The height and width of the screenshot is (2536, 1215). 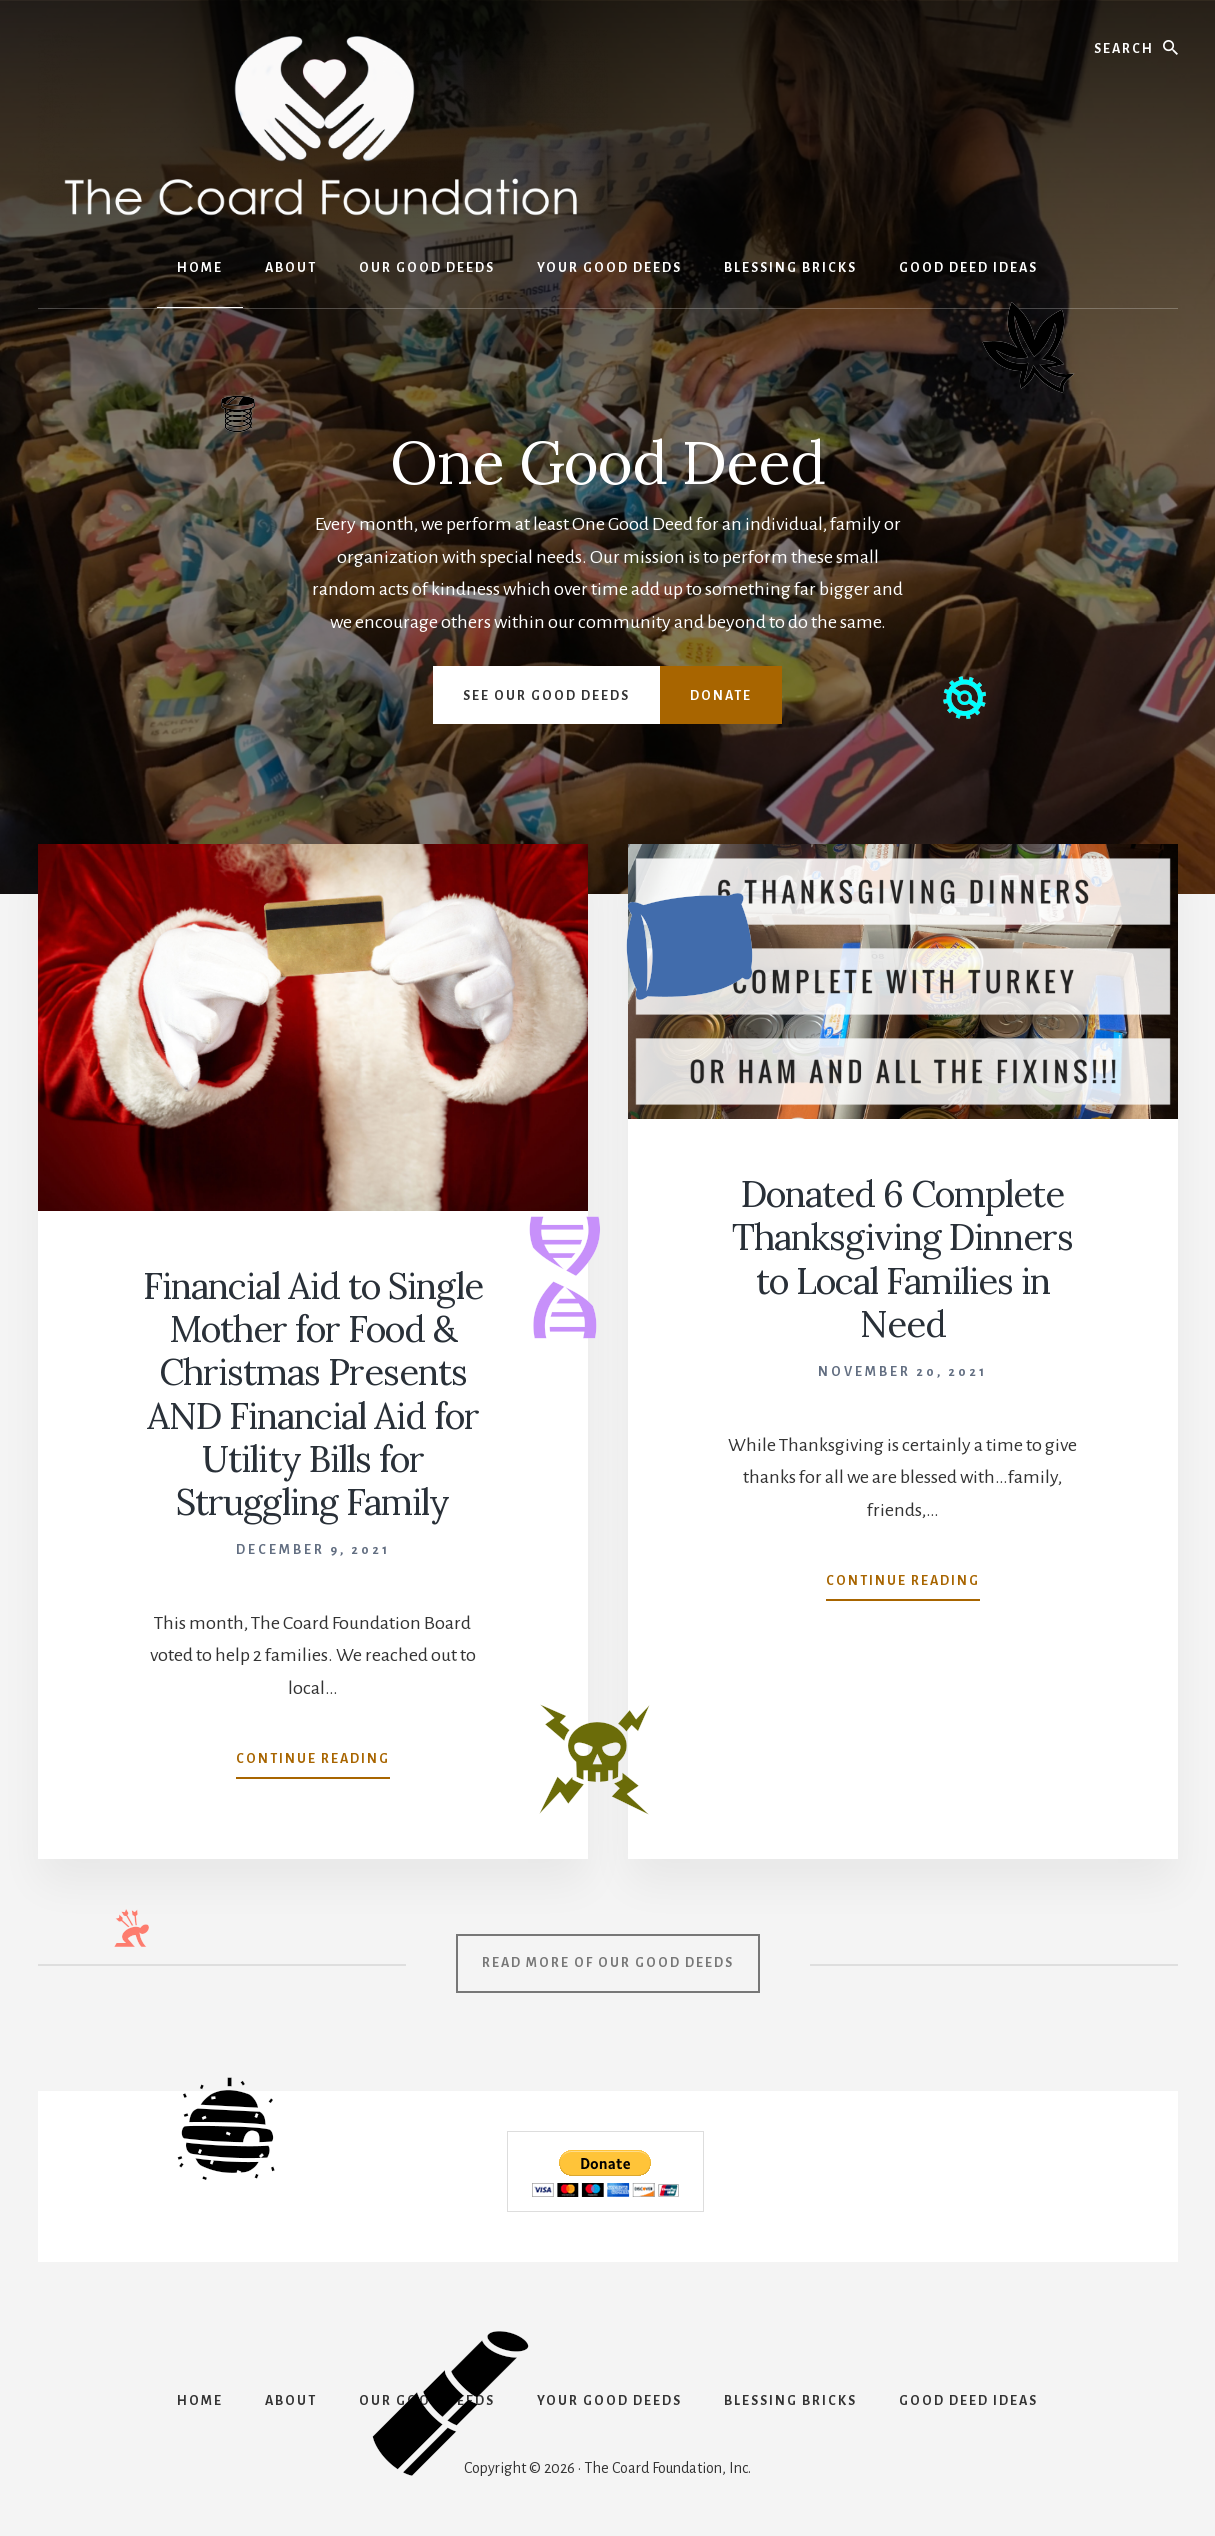 What do you see at coordinates (1027, 347) in the screenshot?
I see `represents nature or environmental content` at bounding box center [1027, 347].